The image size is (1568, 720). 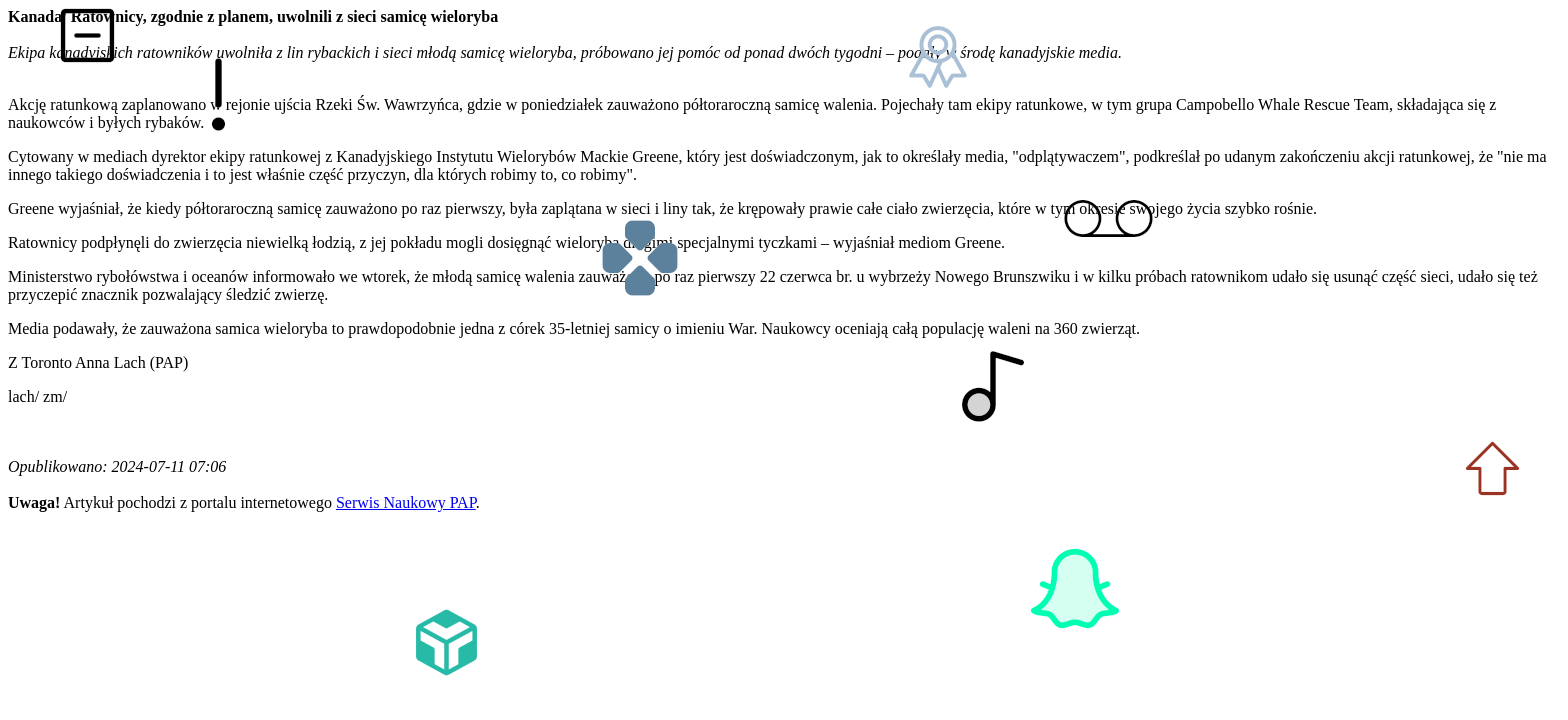 I want to click on view achievements or awards, so click(x=938, y=57).